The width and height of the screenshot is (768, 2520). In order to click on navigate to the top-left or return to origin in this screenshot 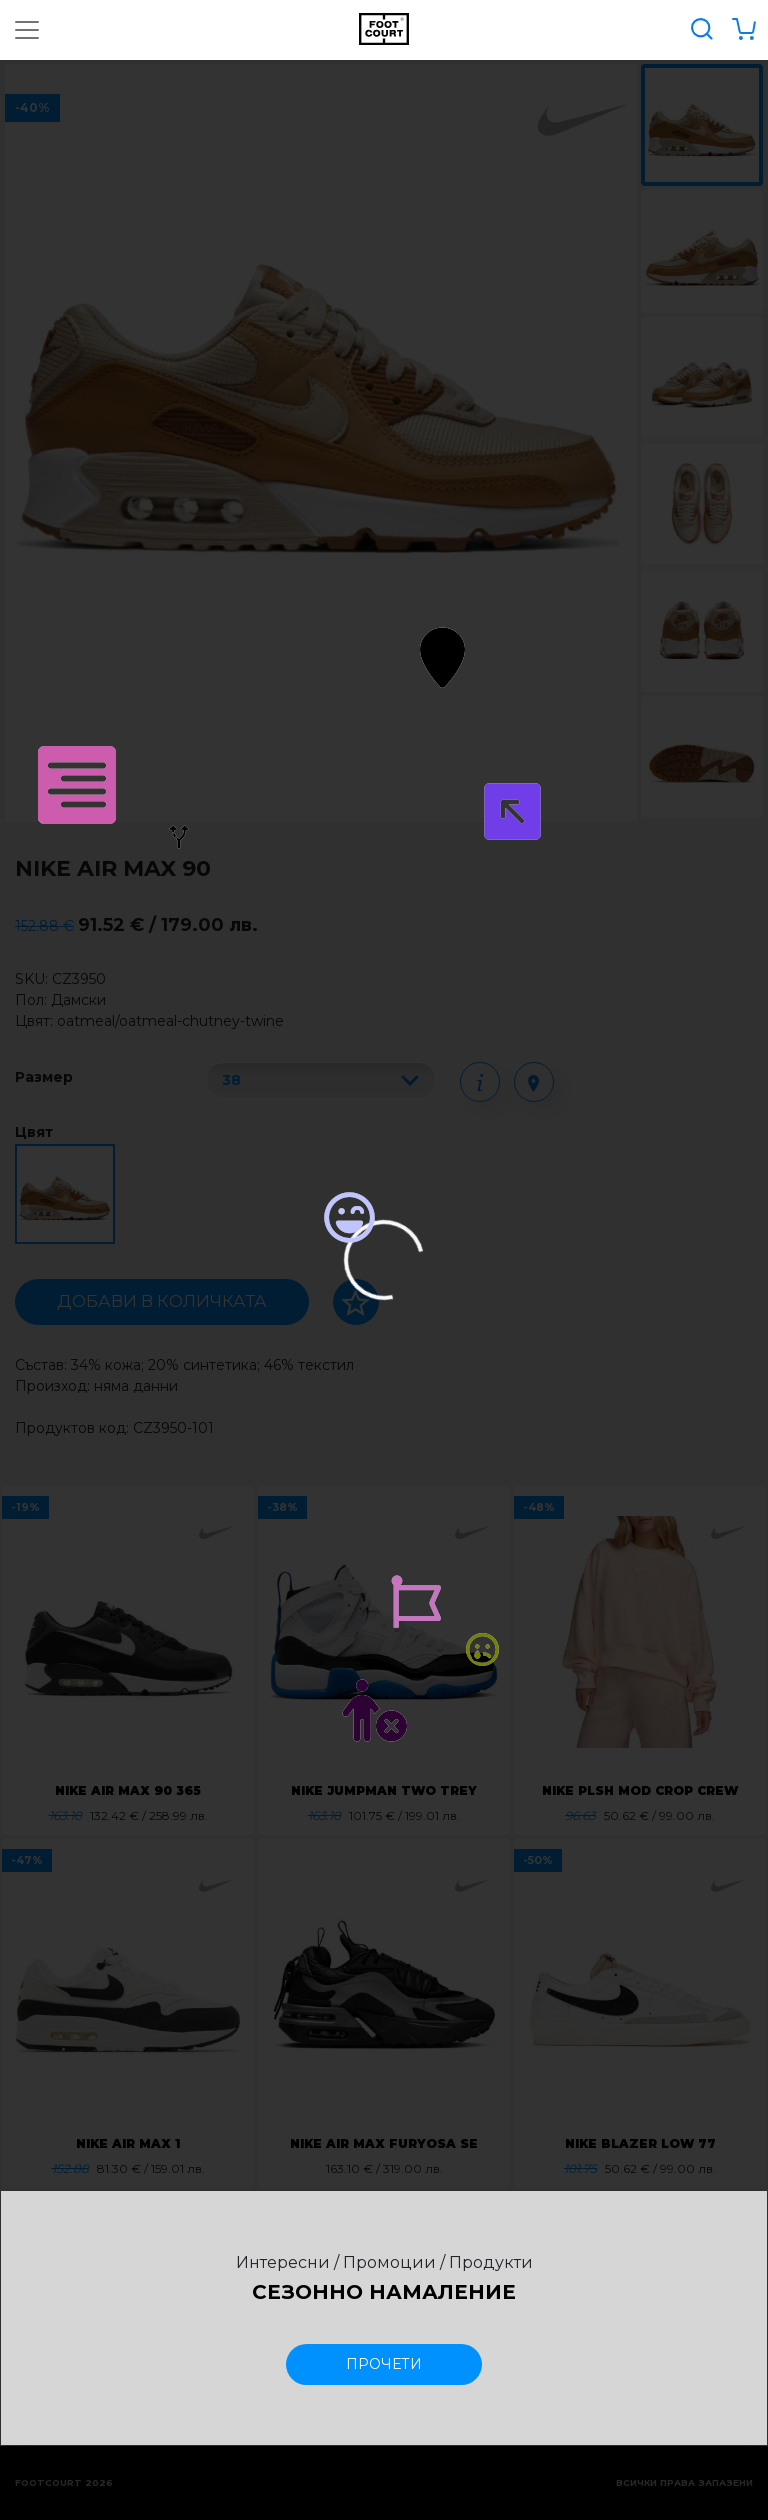, I will do `click(512, 811)`.